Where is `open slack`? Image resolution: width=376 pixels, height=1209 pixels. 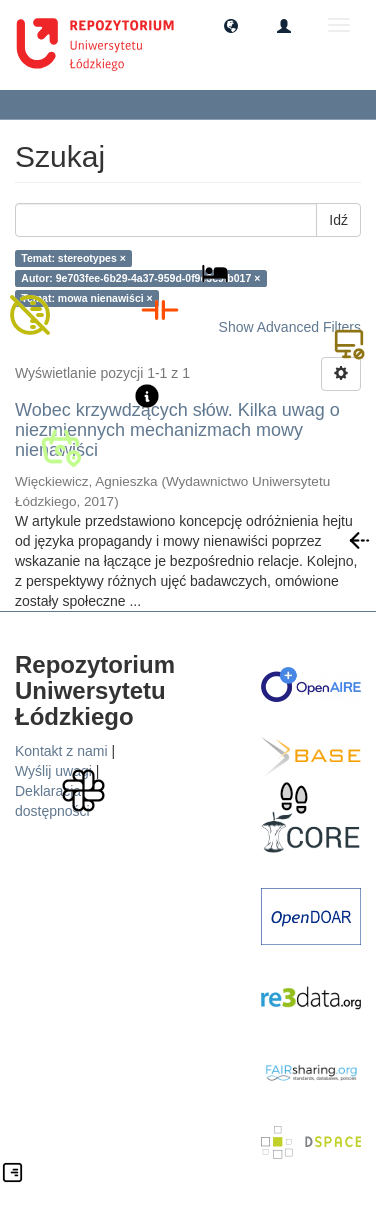 open slack is located at coordinates (83, 790).